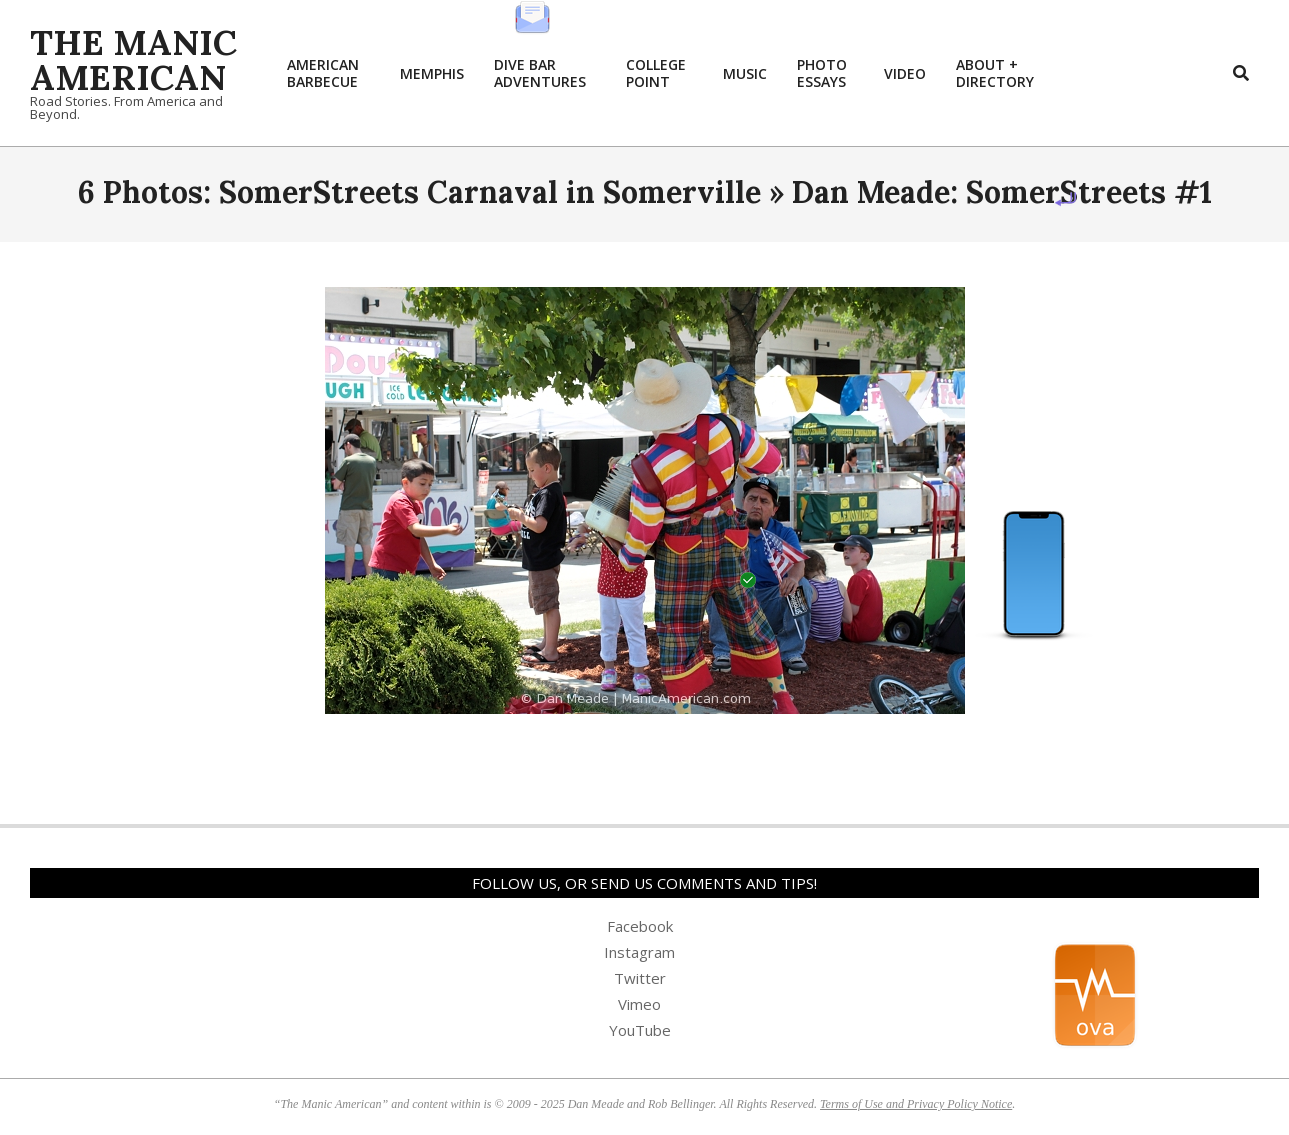  I want to click on indicates file or folder is fully synced, so click(748, 580).